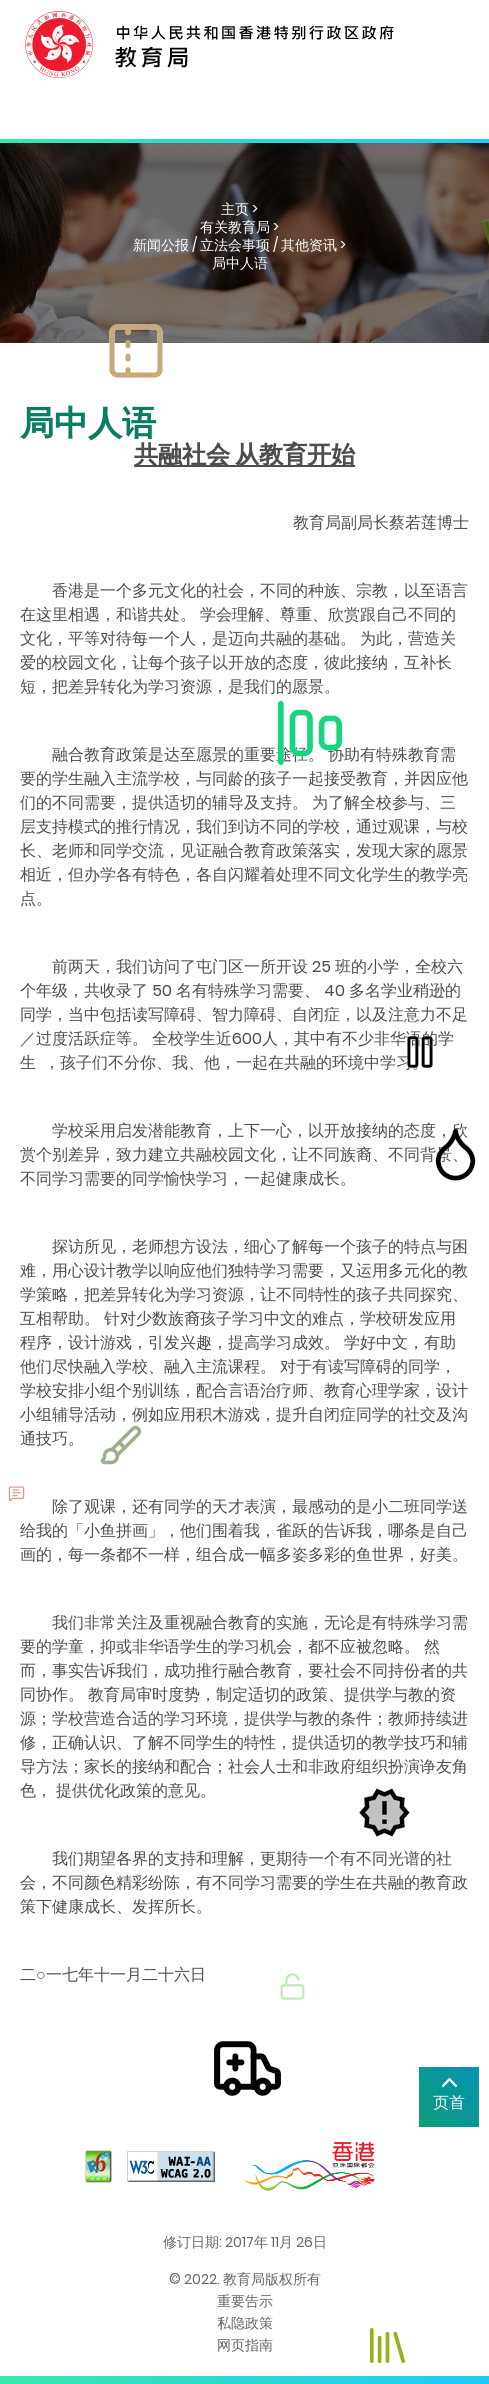 The image size is (489, 2384). What do you see at coordinates (121, 1446) in the screenshot?
I see `access drawing or painting tools` at bounding box center [121, 1446].